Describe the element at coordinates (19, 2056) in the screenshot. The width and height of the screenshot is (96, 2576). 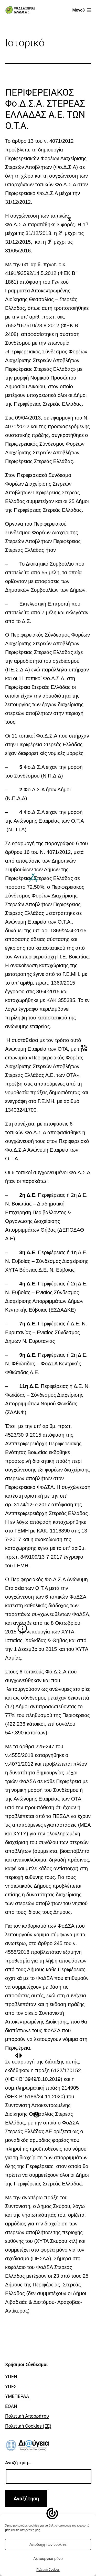
I see `switch to the left panel or view` at that location.